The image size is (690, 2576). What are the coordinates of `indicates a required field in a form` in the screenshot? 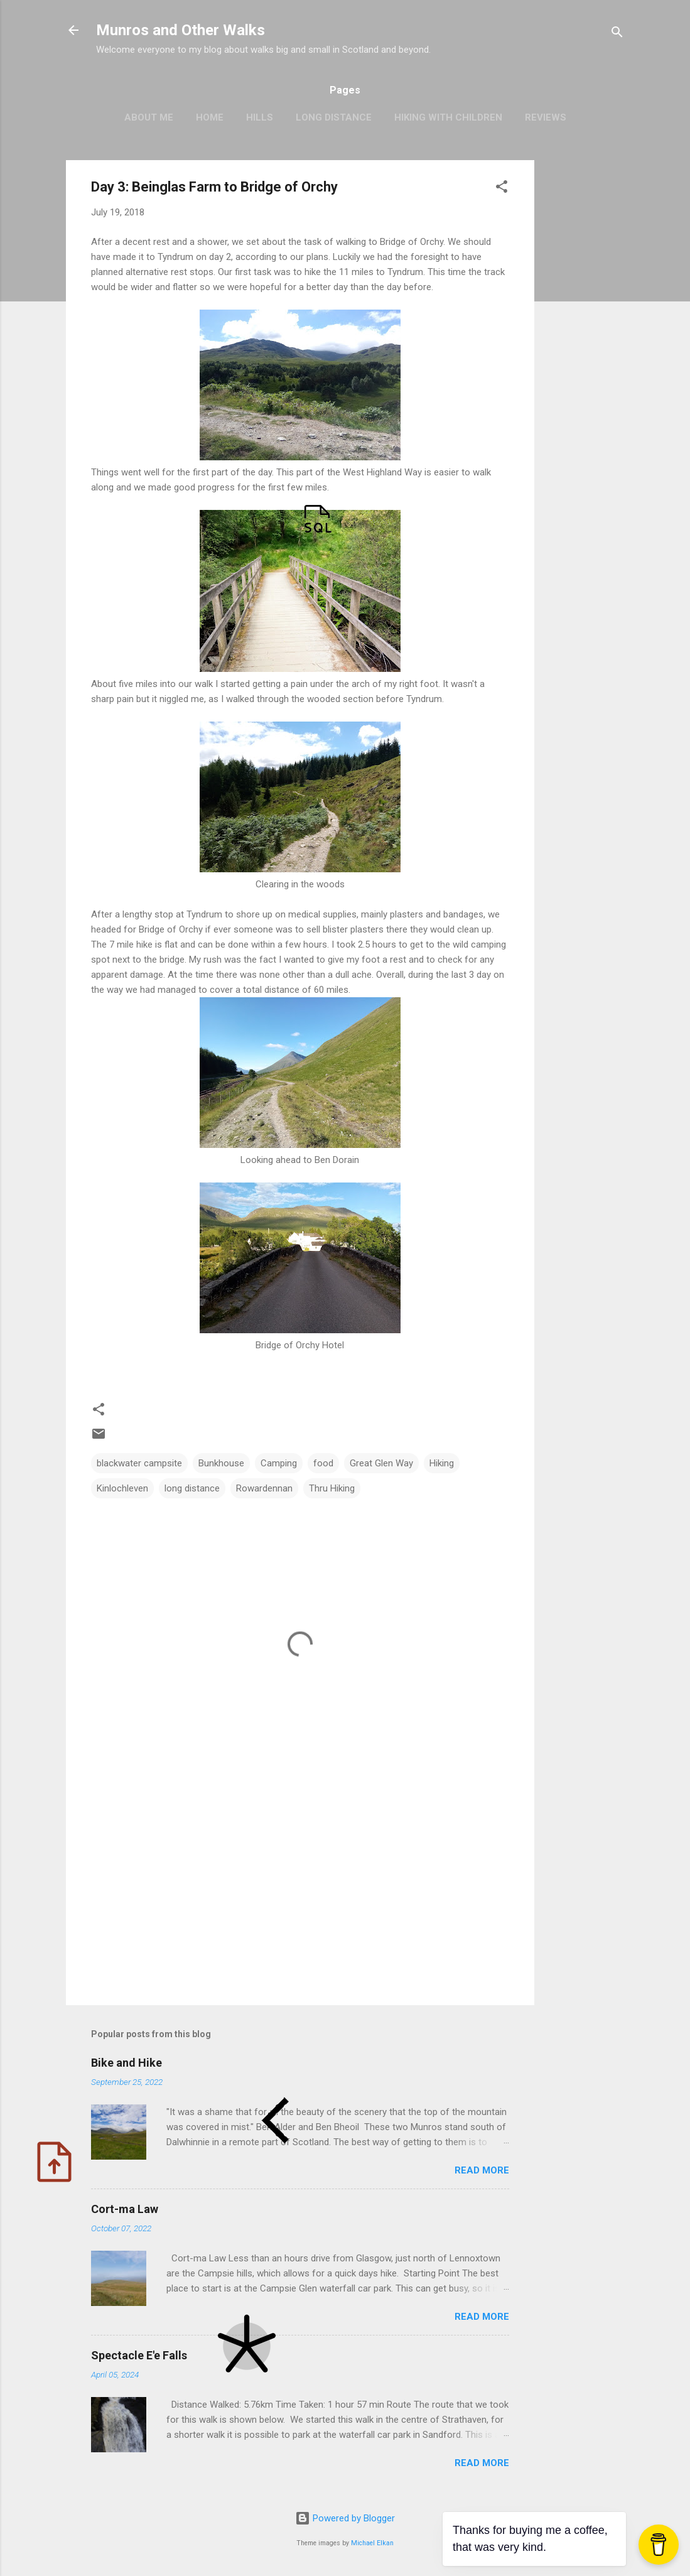 It's located at (247, 2346).